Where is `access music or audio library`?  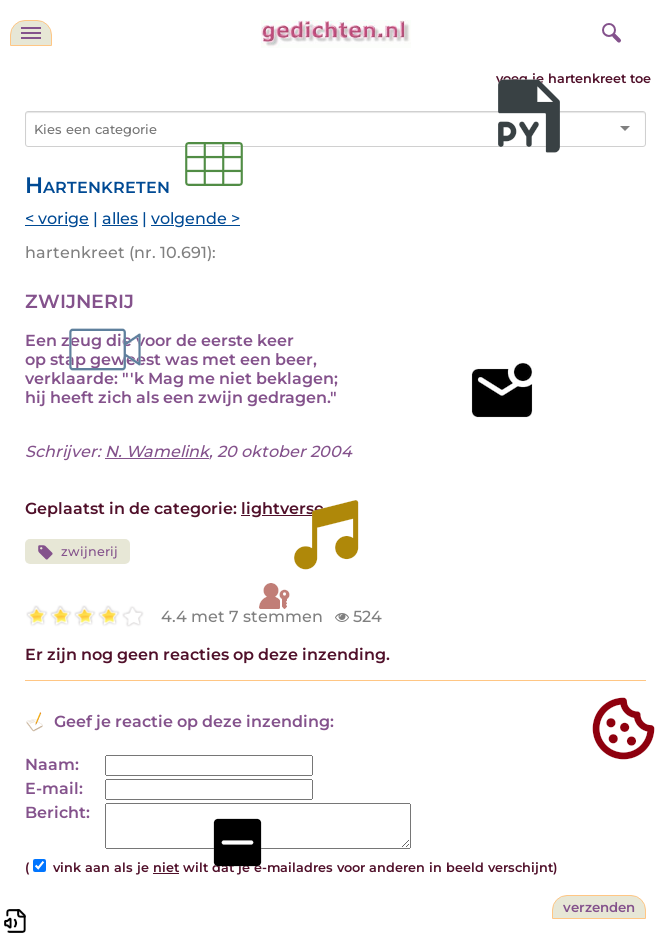
access music or audio library is located at coordinates (330, 536).